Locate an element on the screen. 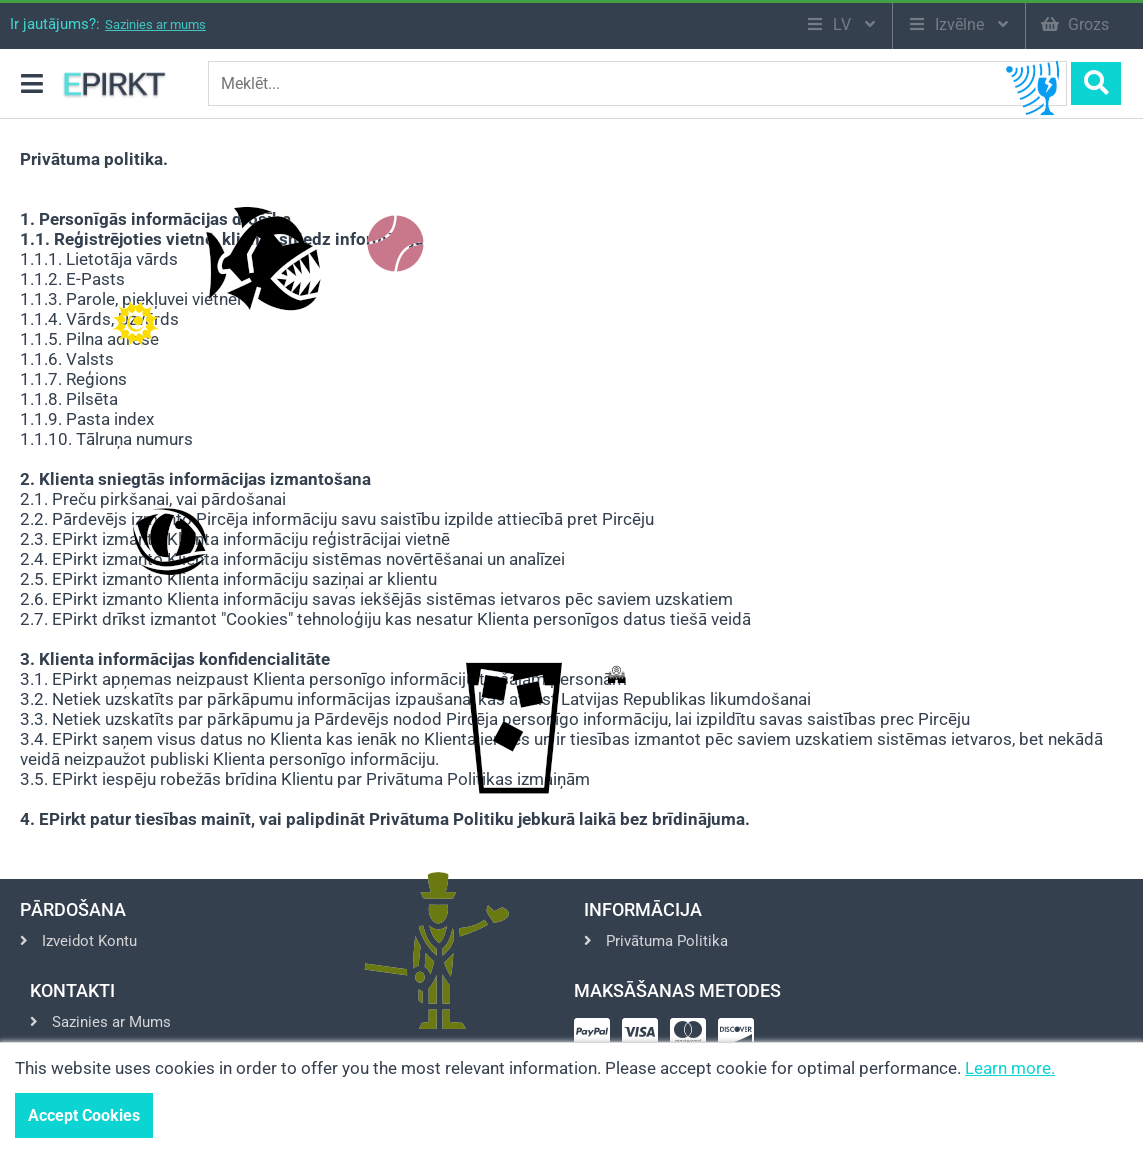 The image size is (1143, 1173). circus or entertainment category is located at coordinates (439, 950).